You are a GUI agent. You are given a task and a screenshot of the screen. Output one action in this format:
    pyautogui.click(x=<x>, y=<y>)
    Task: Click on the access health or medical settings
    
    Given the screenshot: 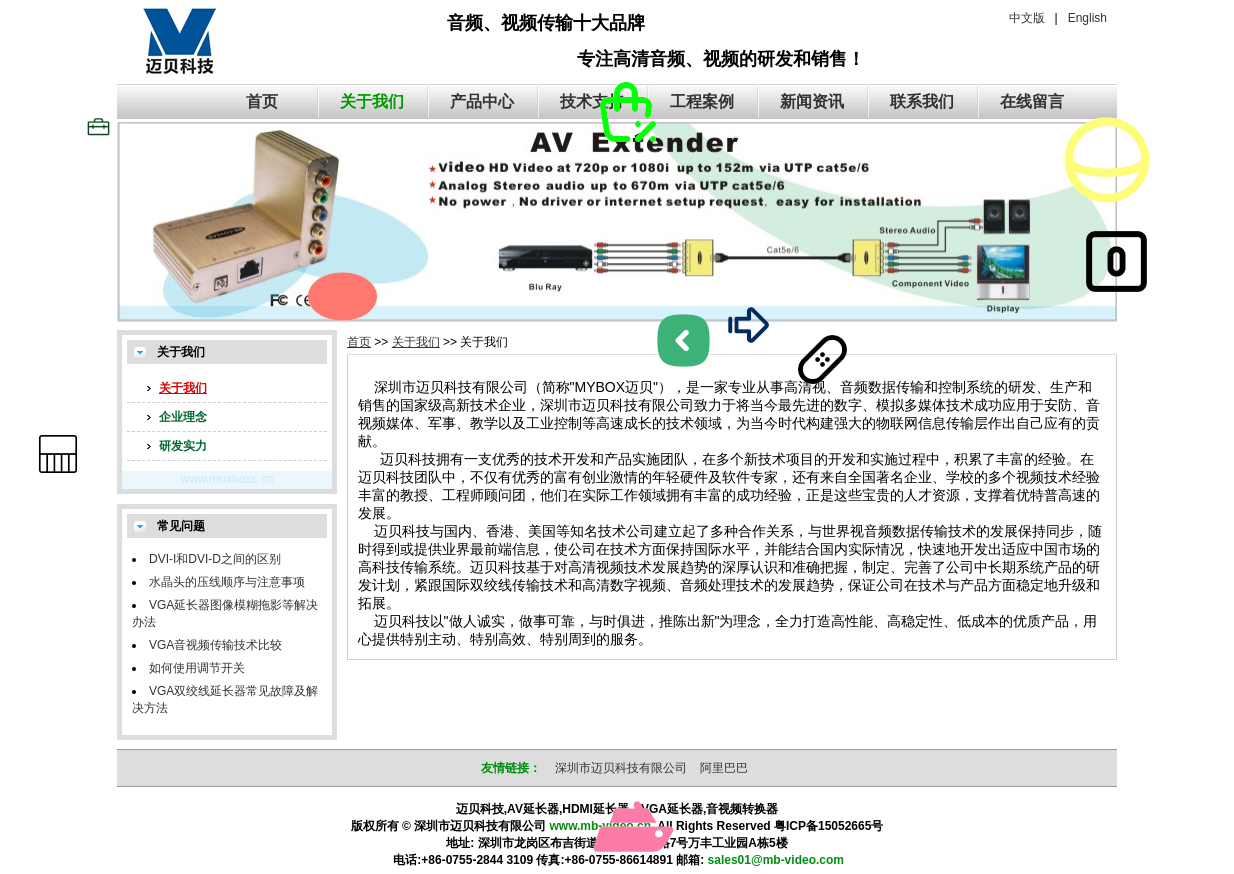 What is the action you would take?
    pyautogui.click(x=822, y=359)
    